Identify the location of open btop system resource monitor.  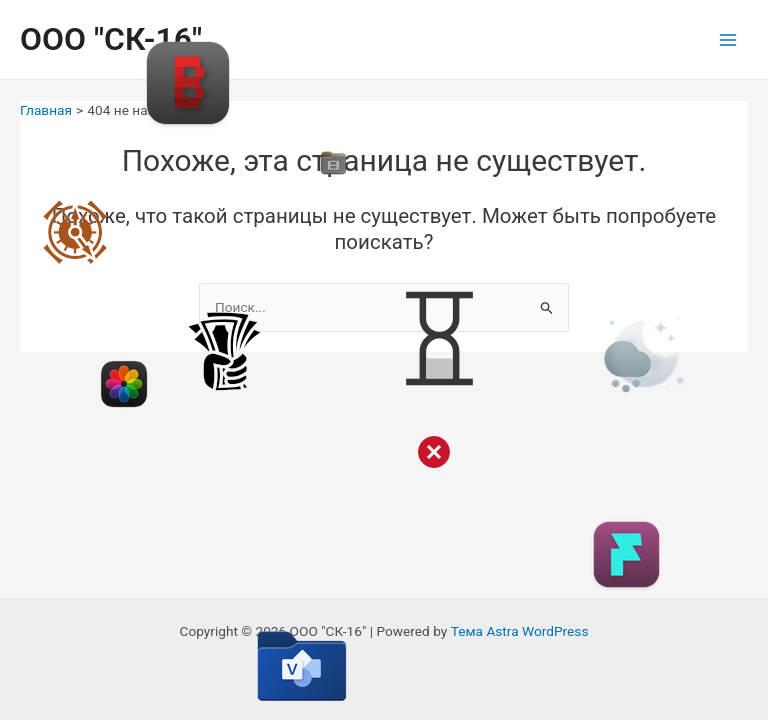
(188, 83).